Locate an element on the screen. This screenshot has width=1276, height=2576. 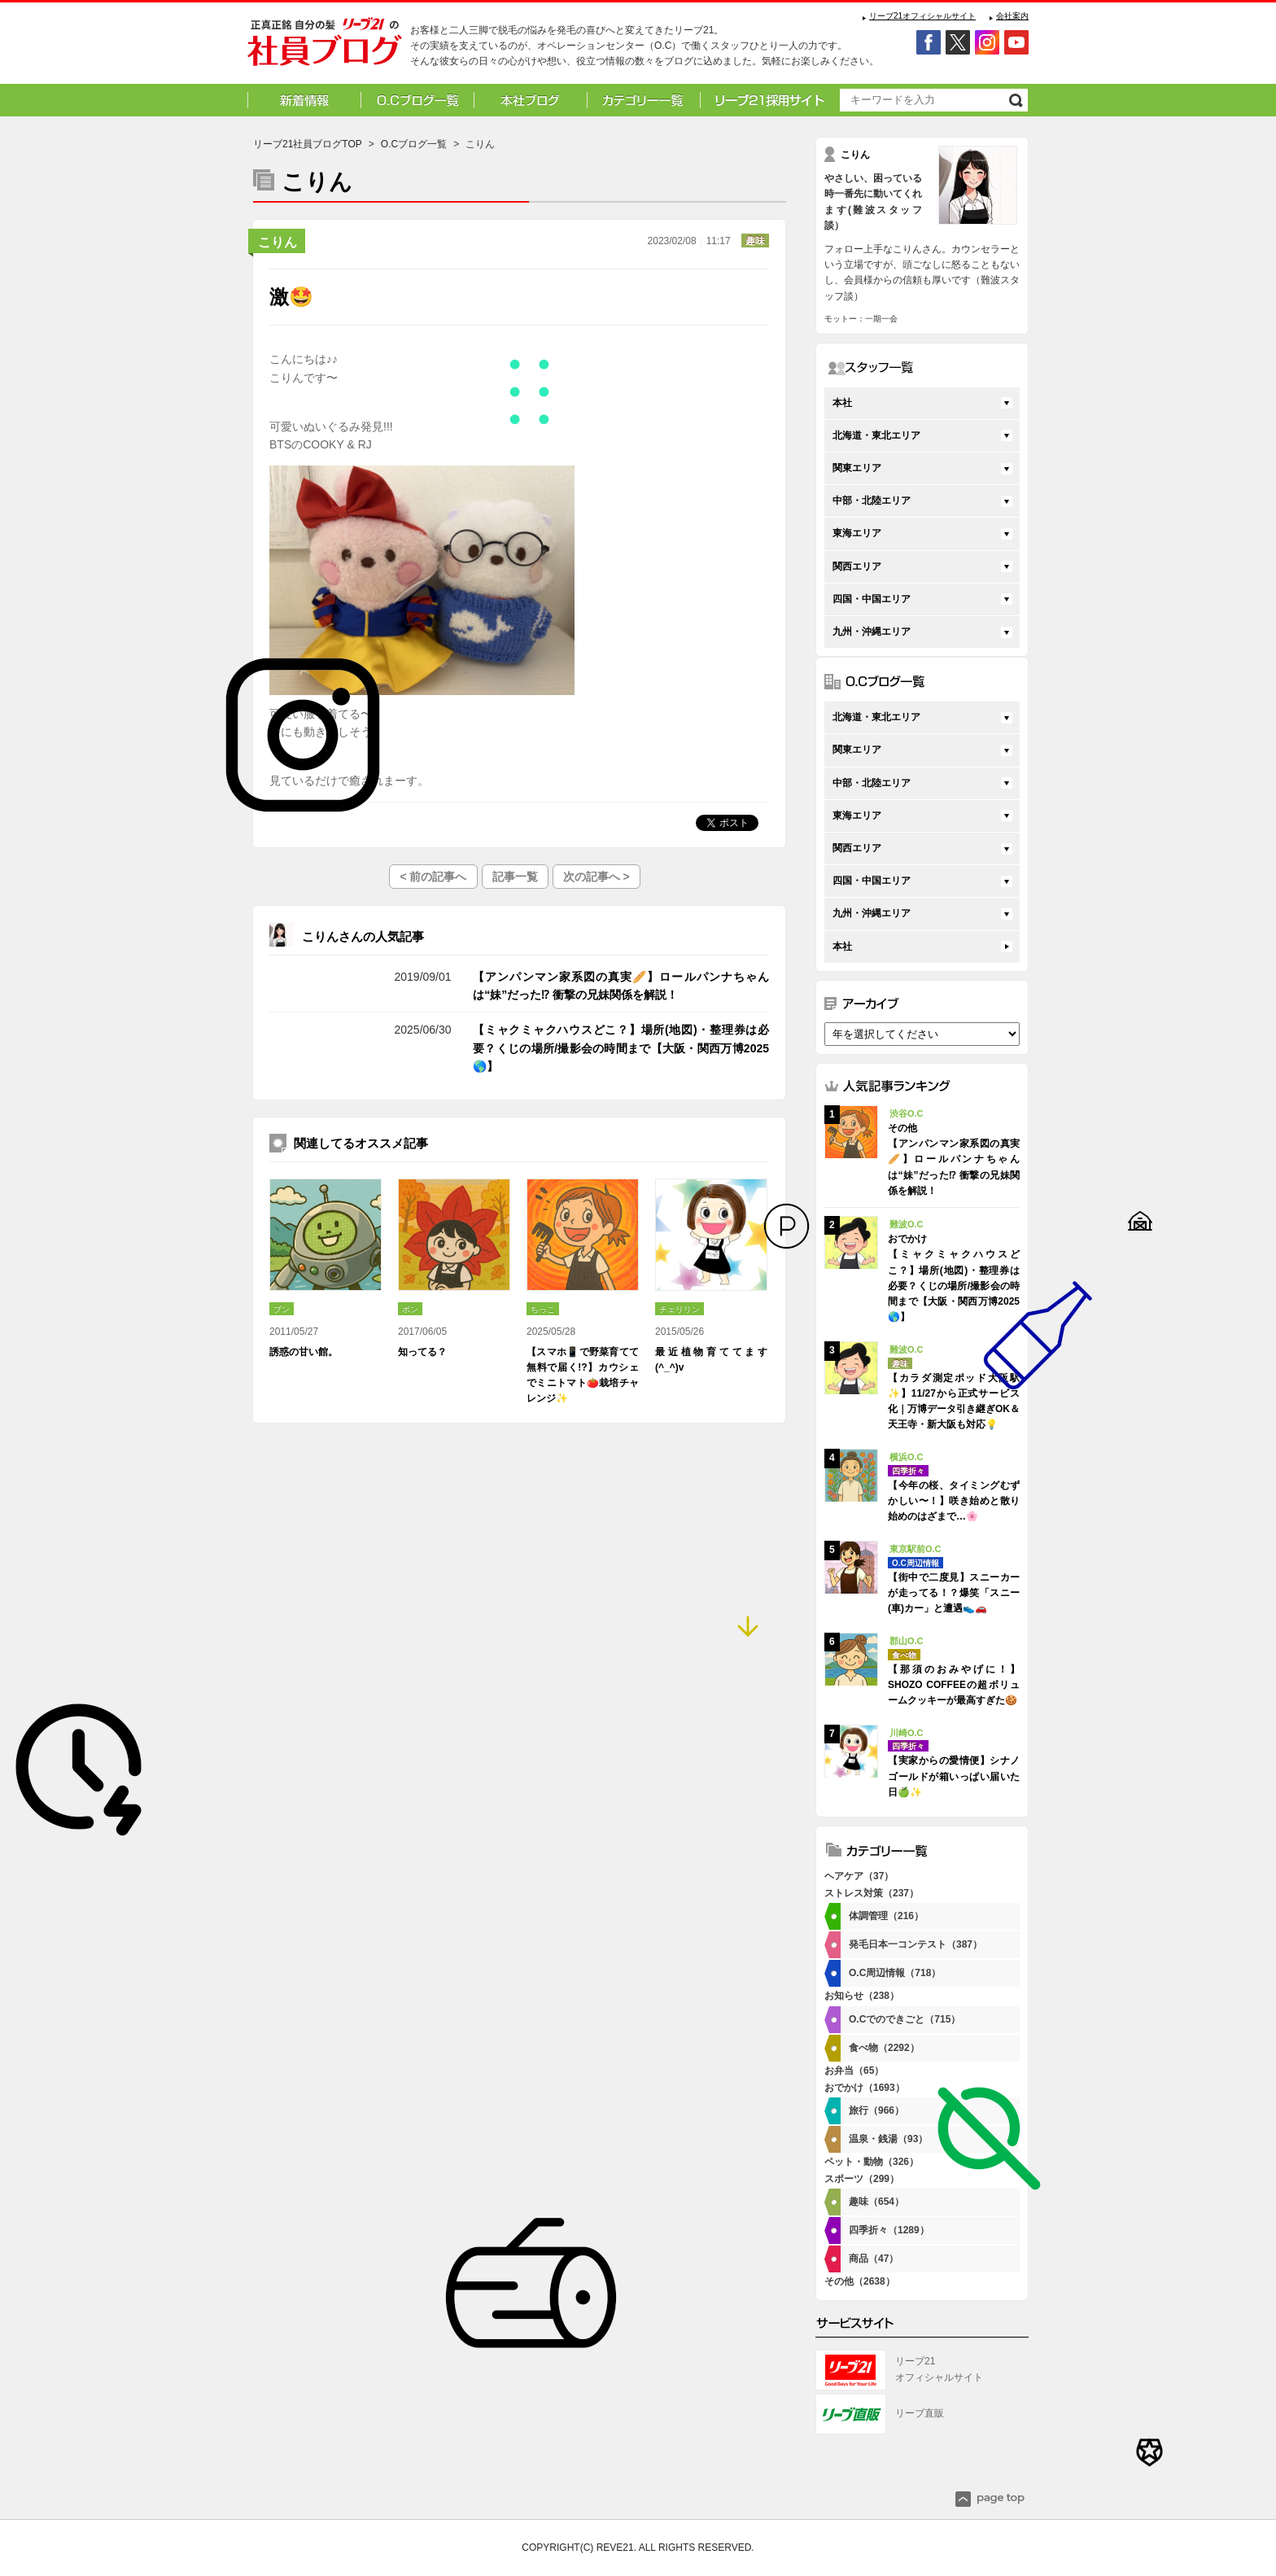
open Instagram app is located at coordinates (303, 735).